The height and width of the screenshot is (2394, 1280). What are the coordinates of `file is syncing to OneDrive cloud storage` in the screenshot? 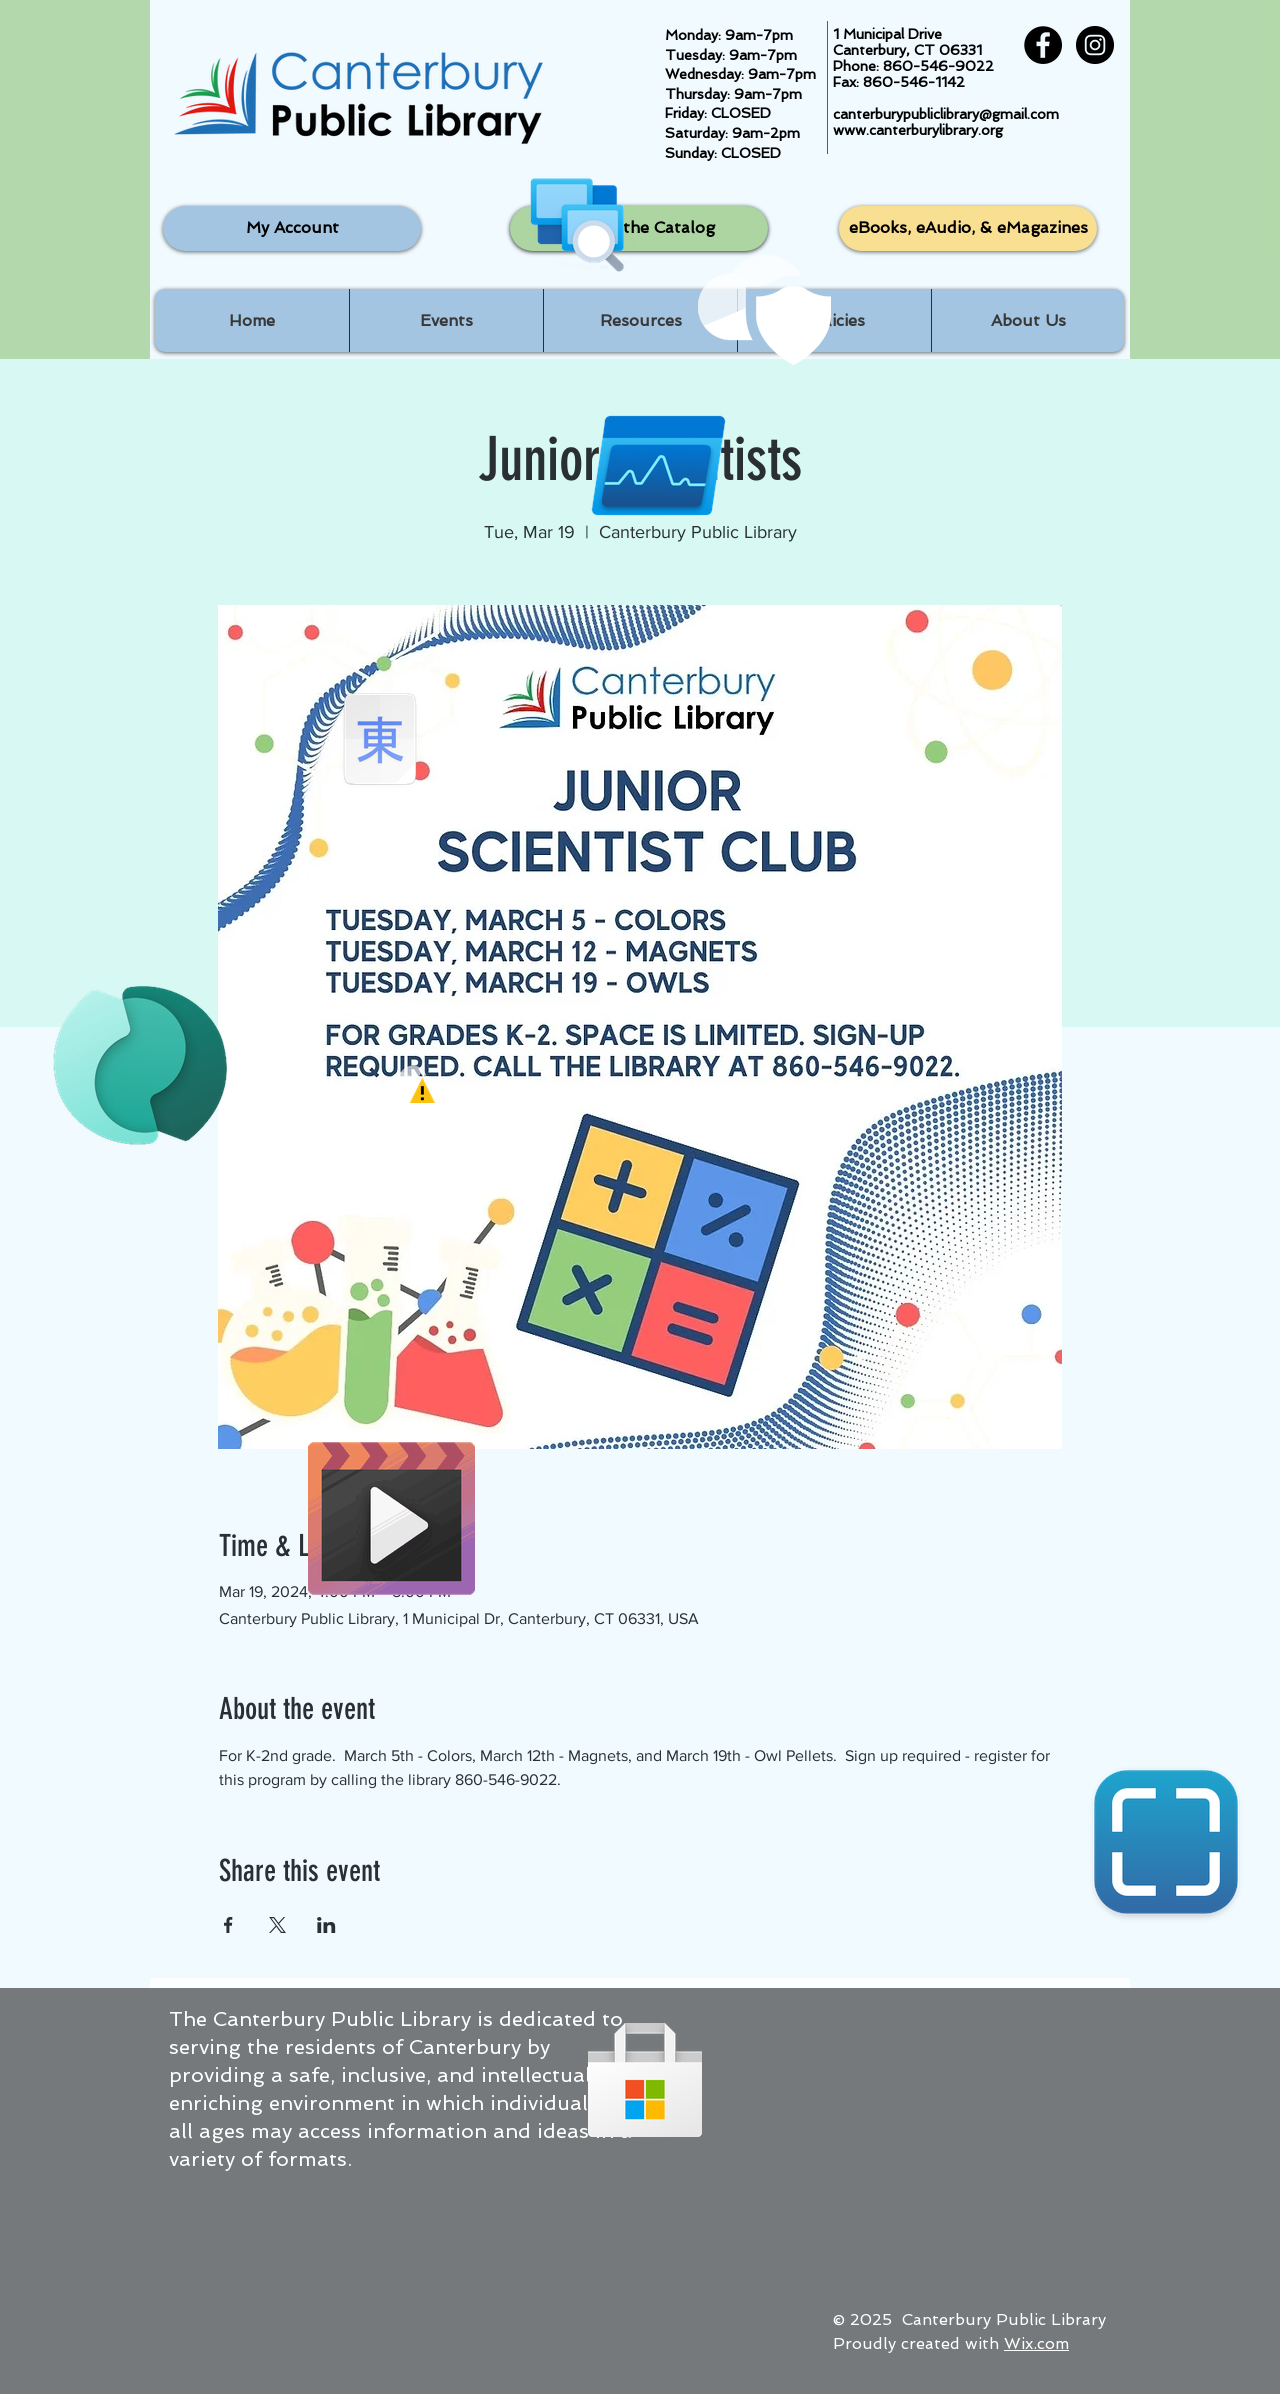 It's located at (764, 298).